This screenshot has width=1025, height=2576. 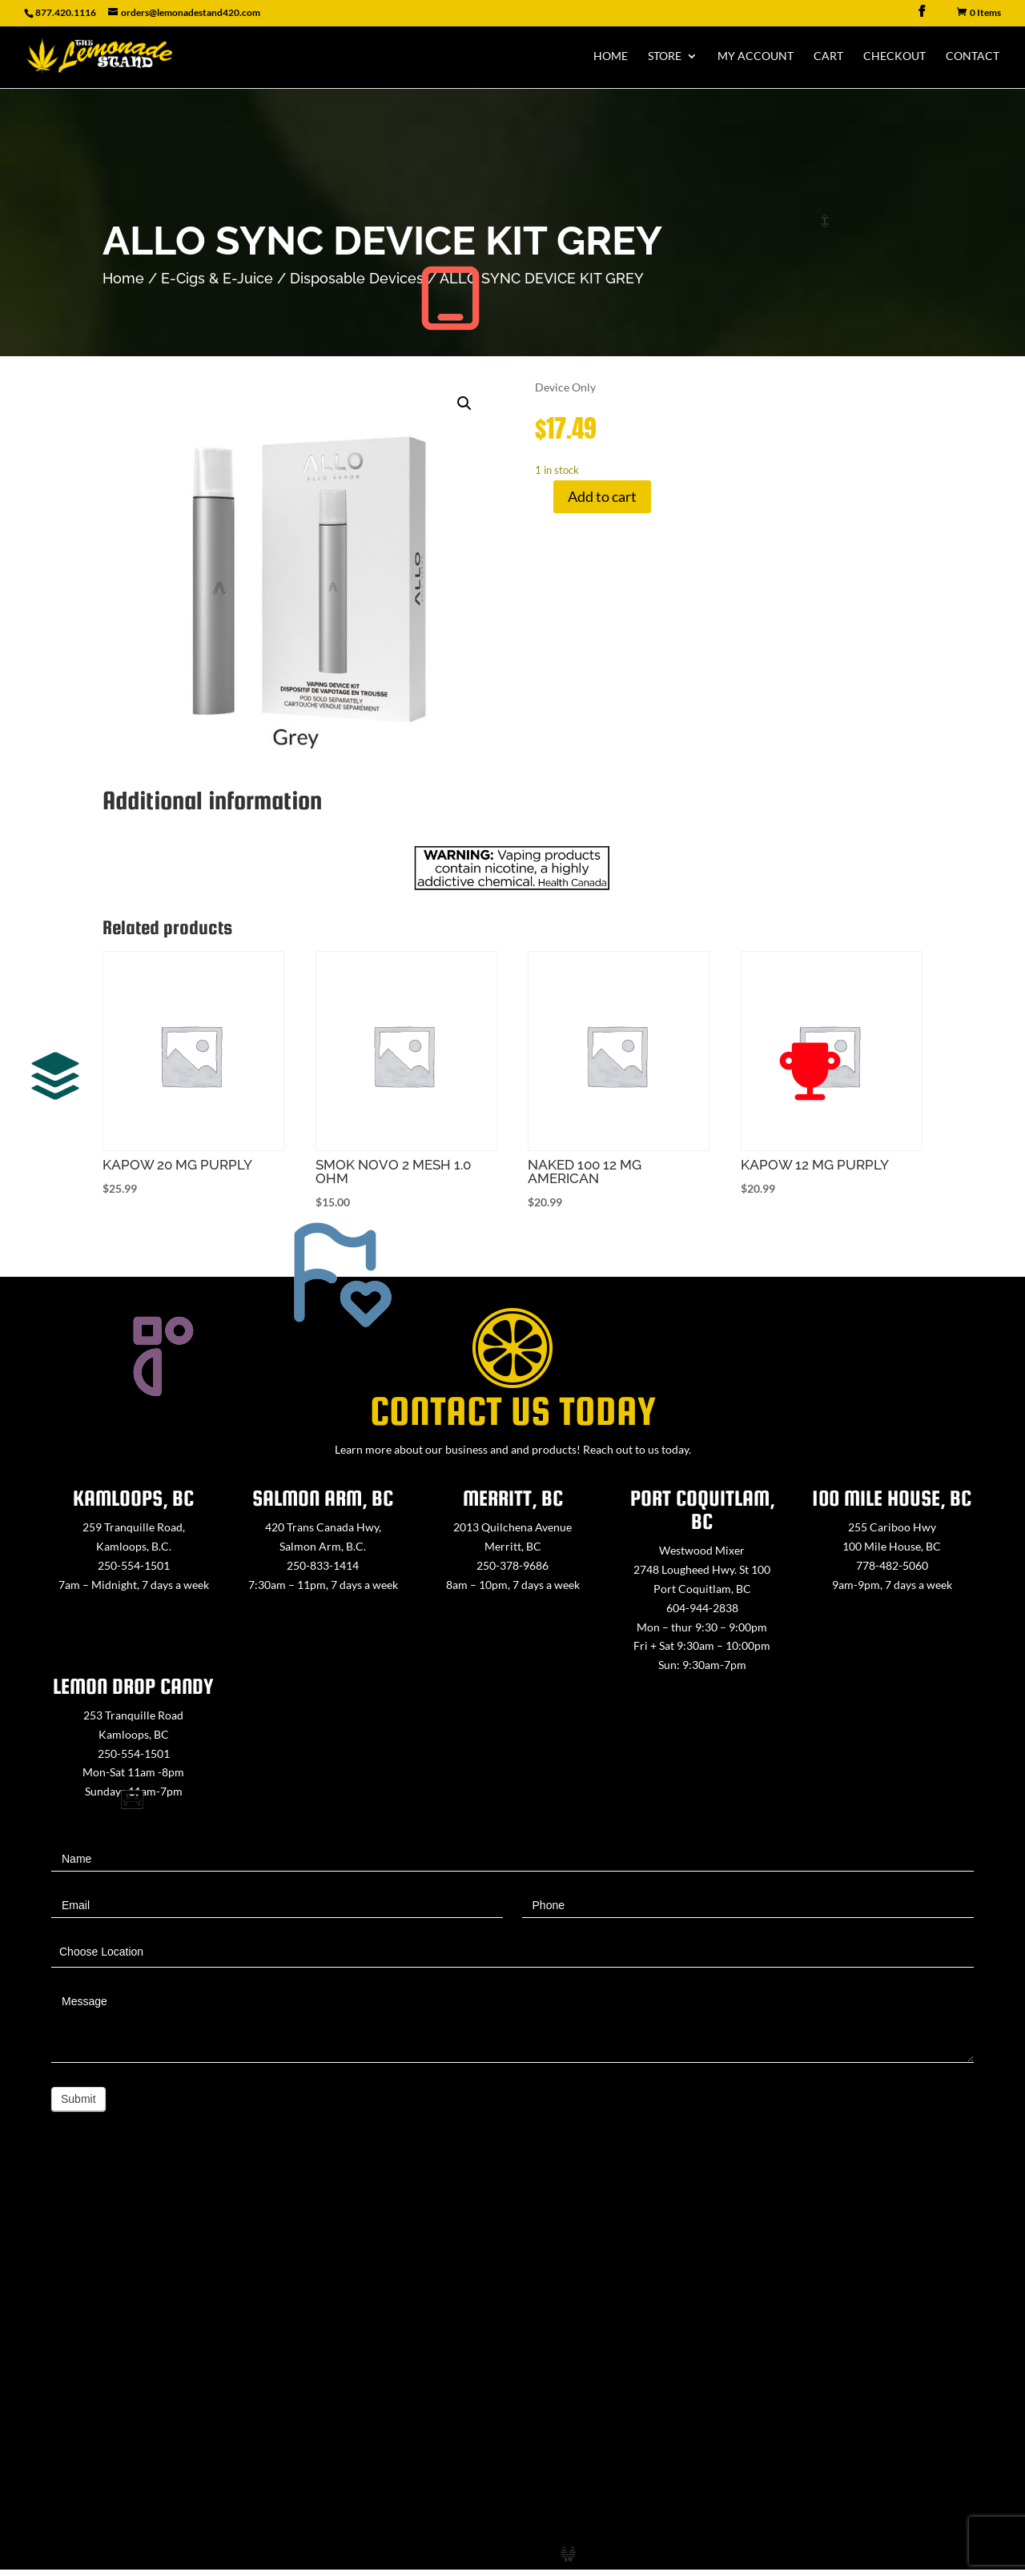 I want to click on open Buffer social media scheduling app, so click(x=55, y=1076).